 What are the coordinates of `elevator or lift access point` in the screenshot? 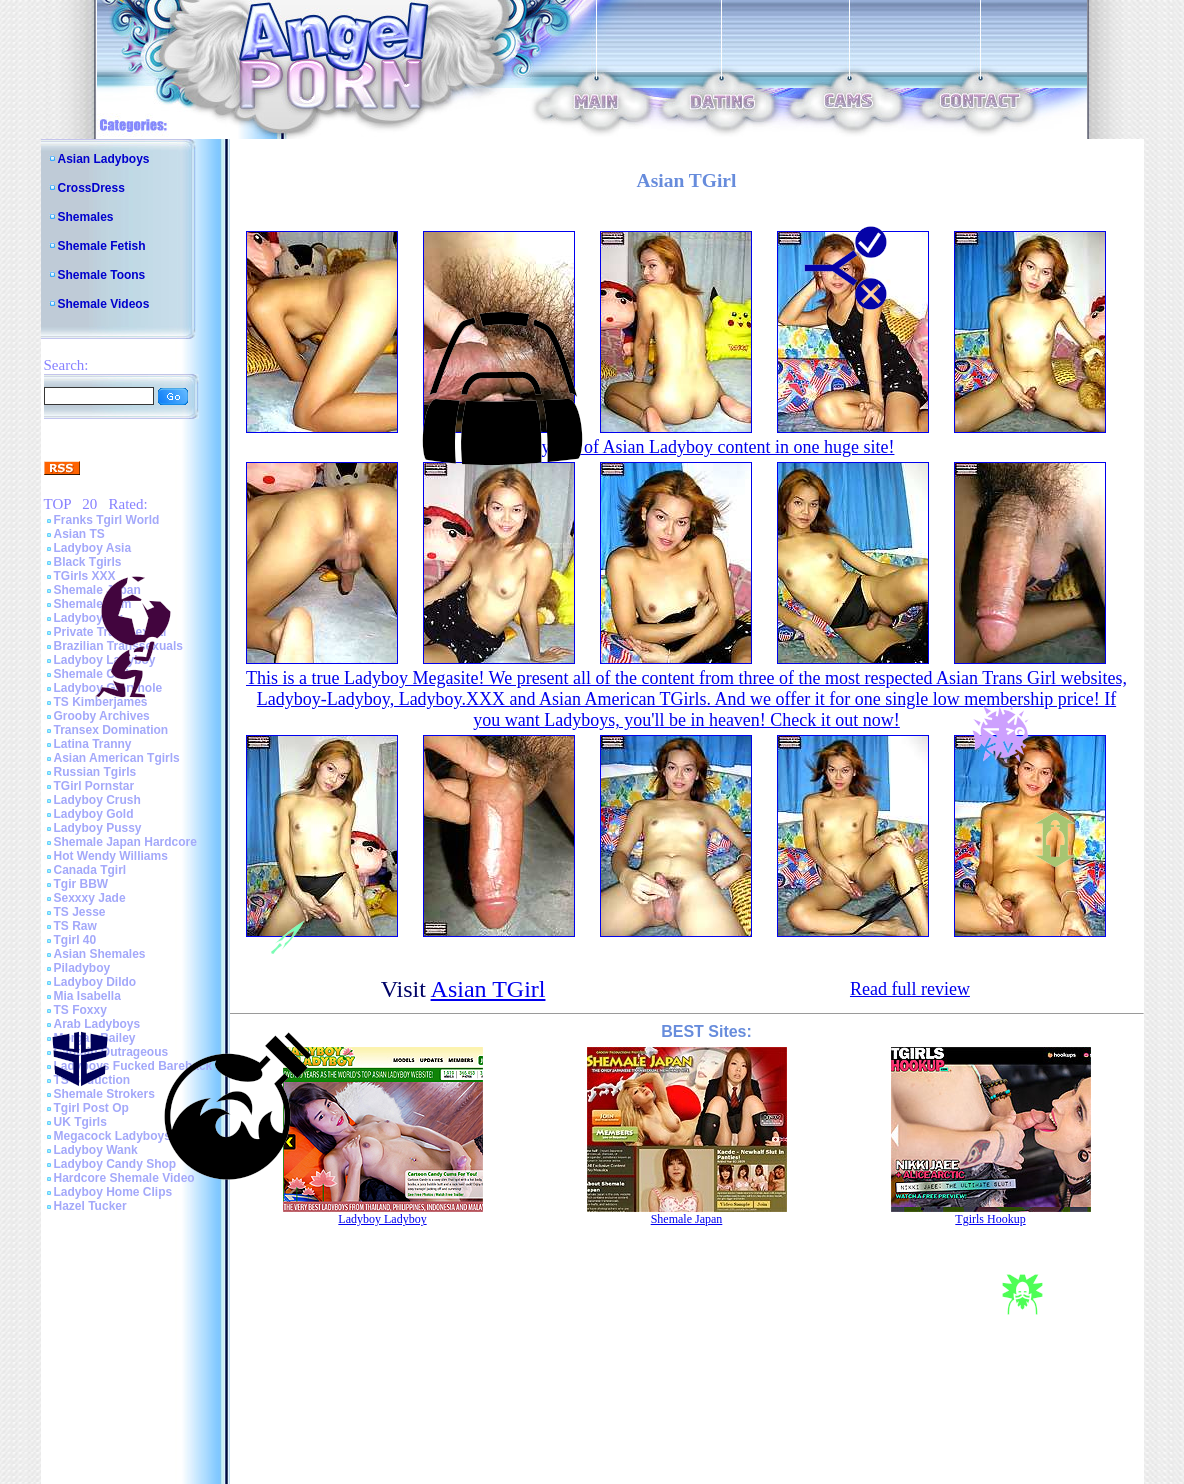 It's located at (1055, 839).